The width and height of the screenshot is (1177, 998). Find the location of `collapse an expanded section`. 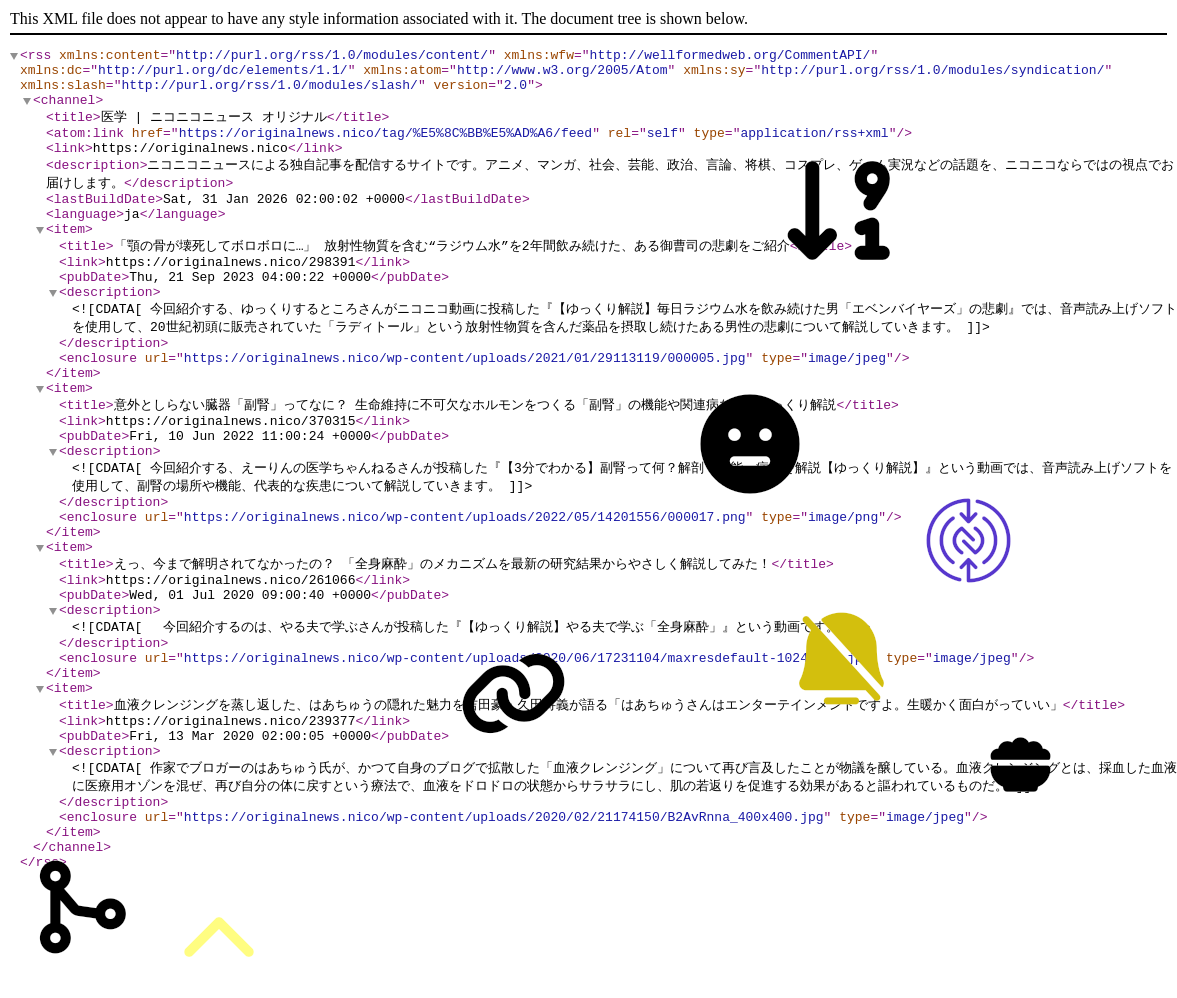

collapse an expanded section is located at coordinates (219, 937).